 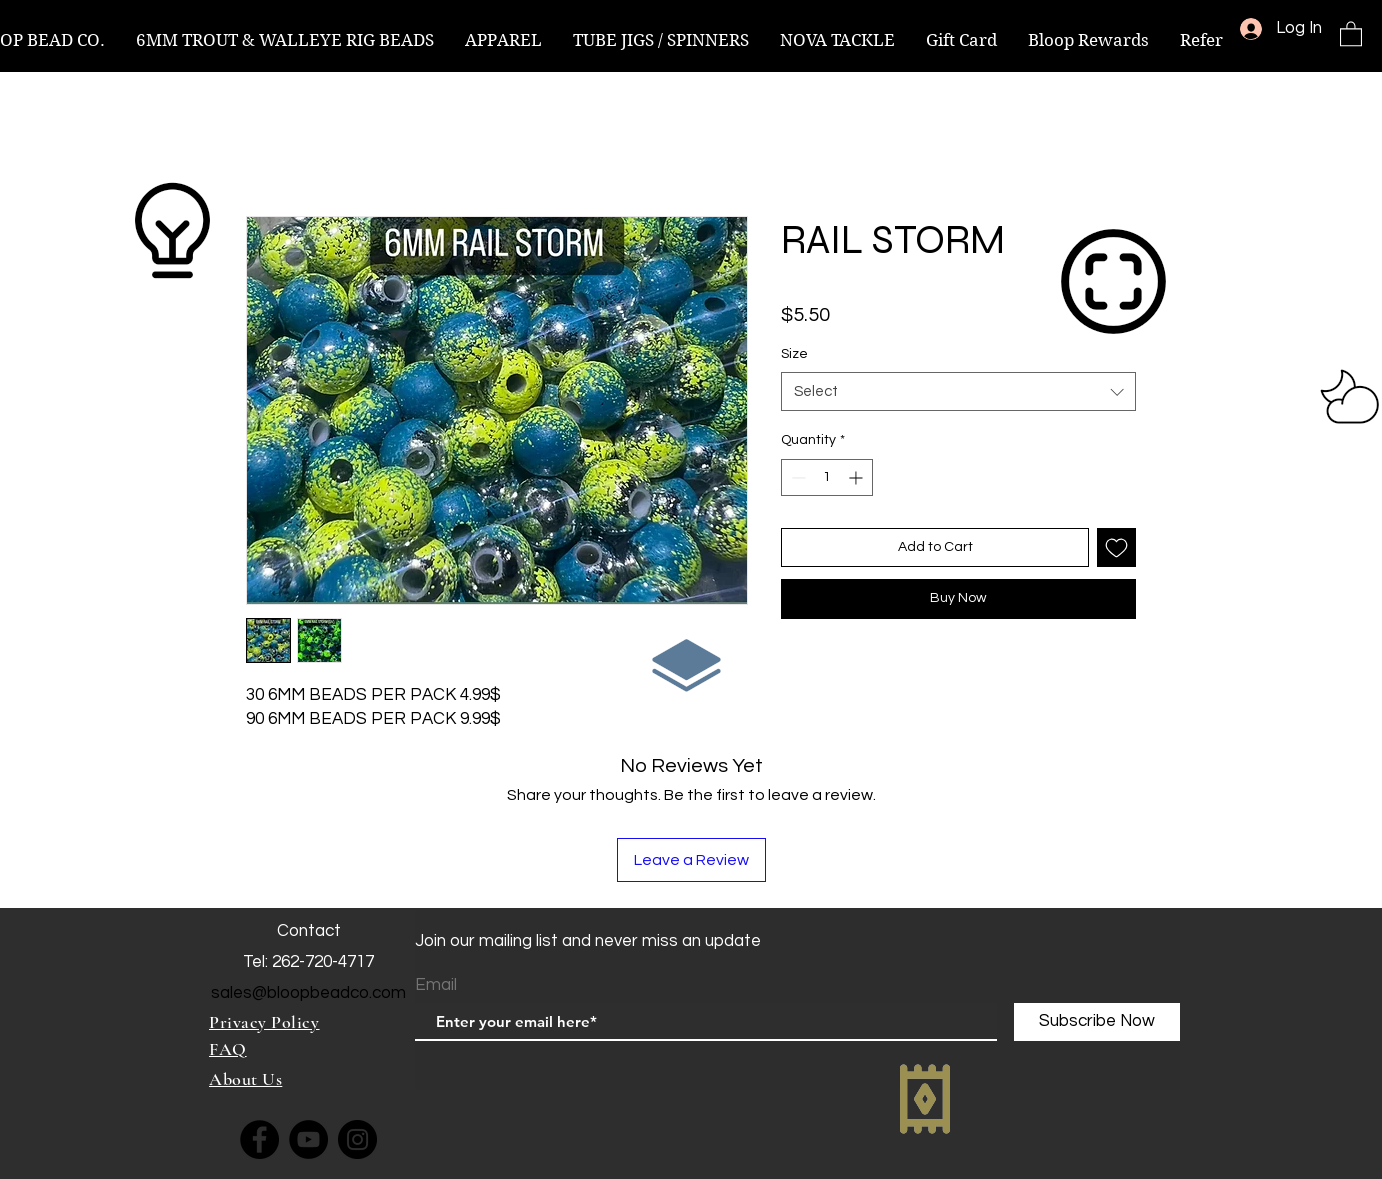 I want to click on view layers or stacked content, so click(x=686, y=666).